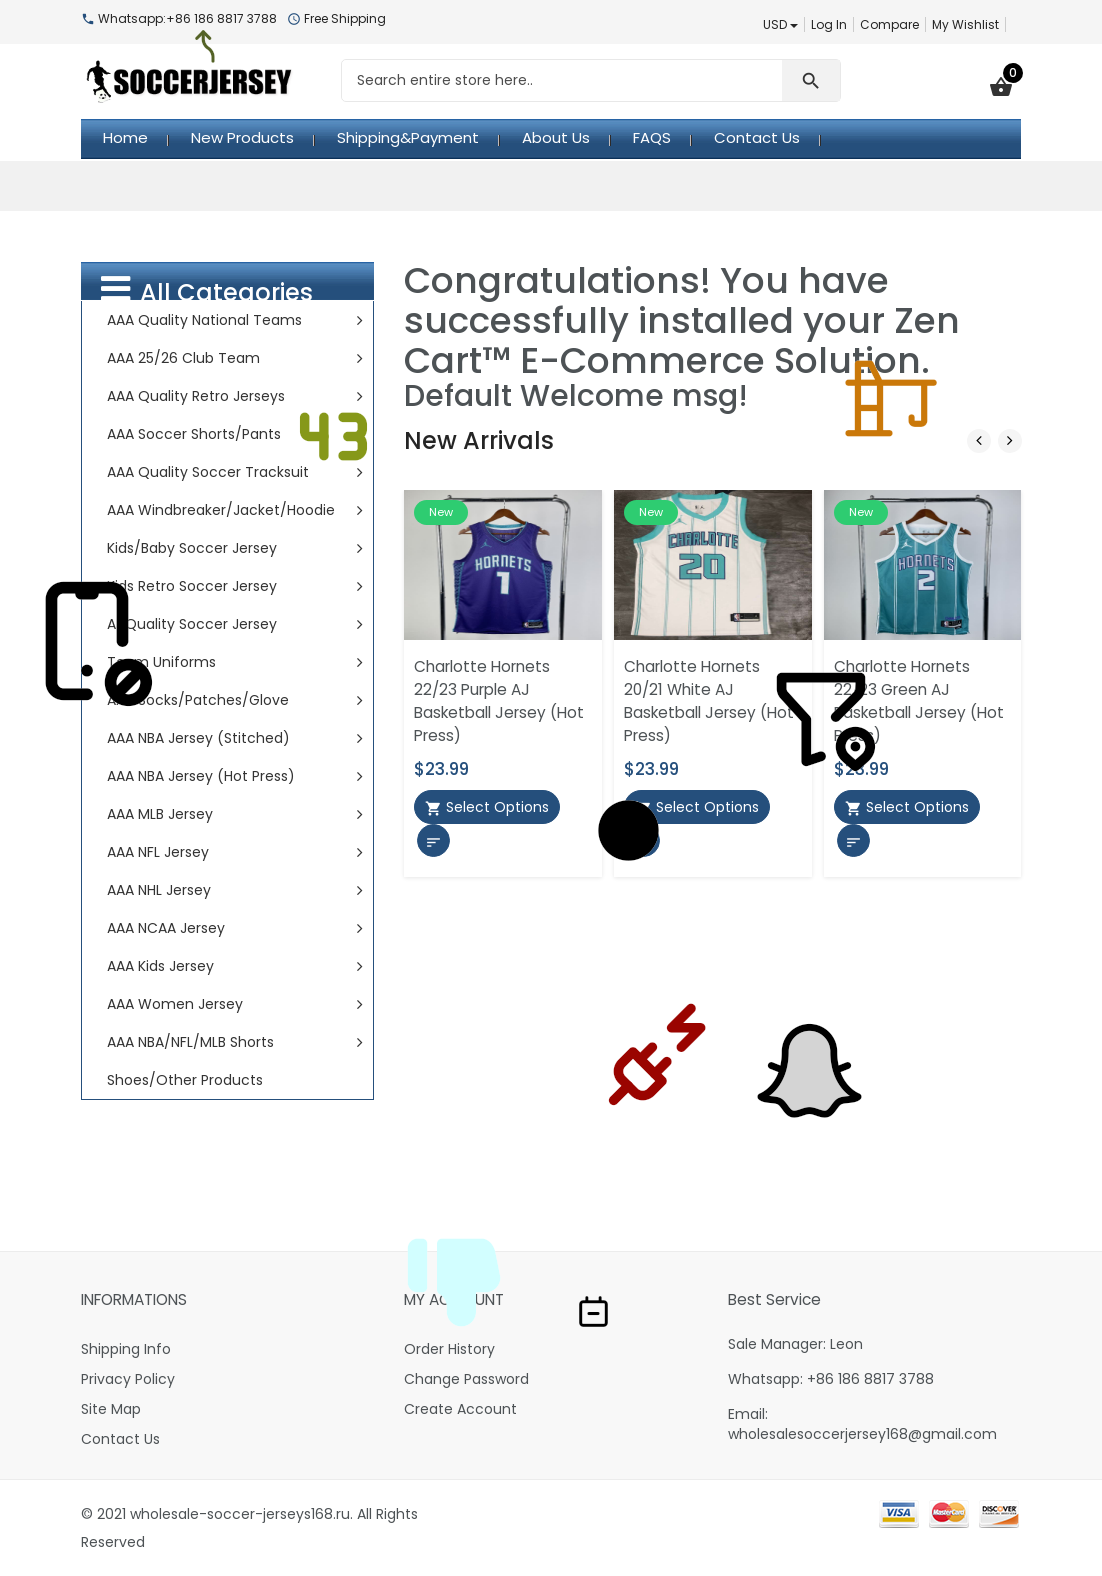 Image resolution: width=1102 pixels, height=1576 pixels. Describe the element at coordinates (628, 830) in the screenshot. I see `indicates an active or selected state` at that location.